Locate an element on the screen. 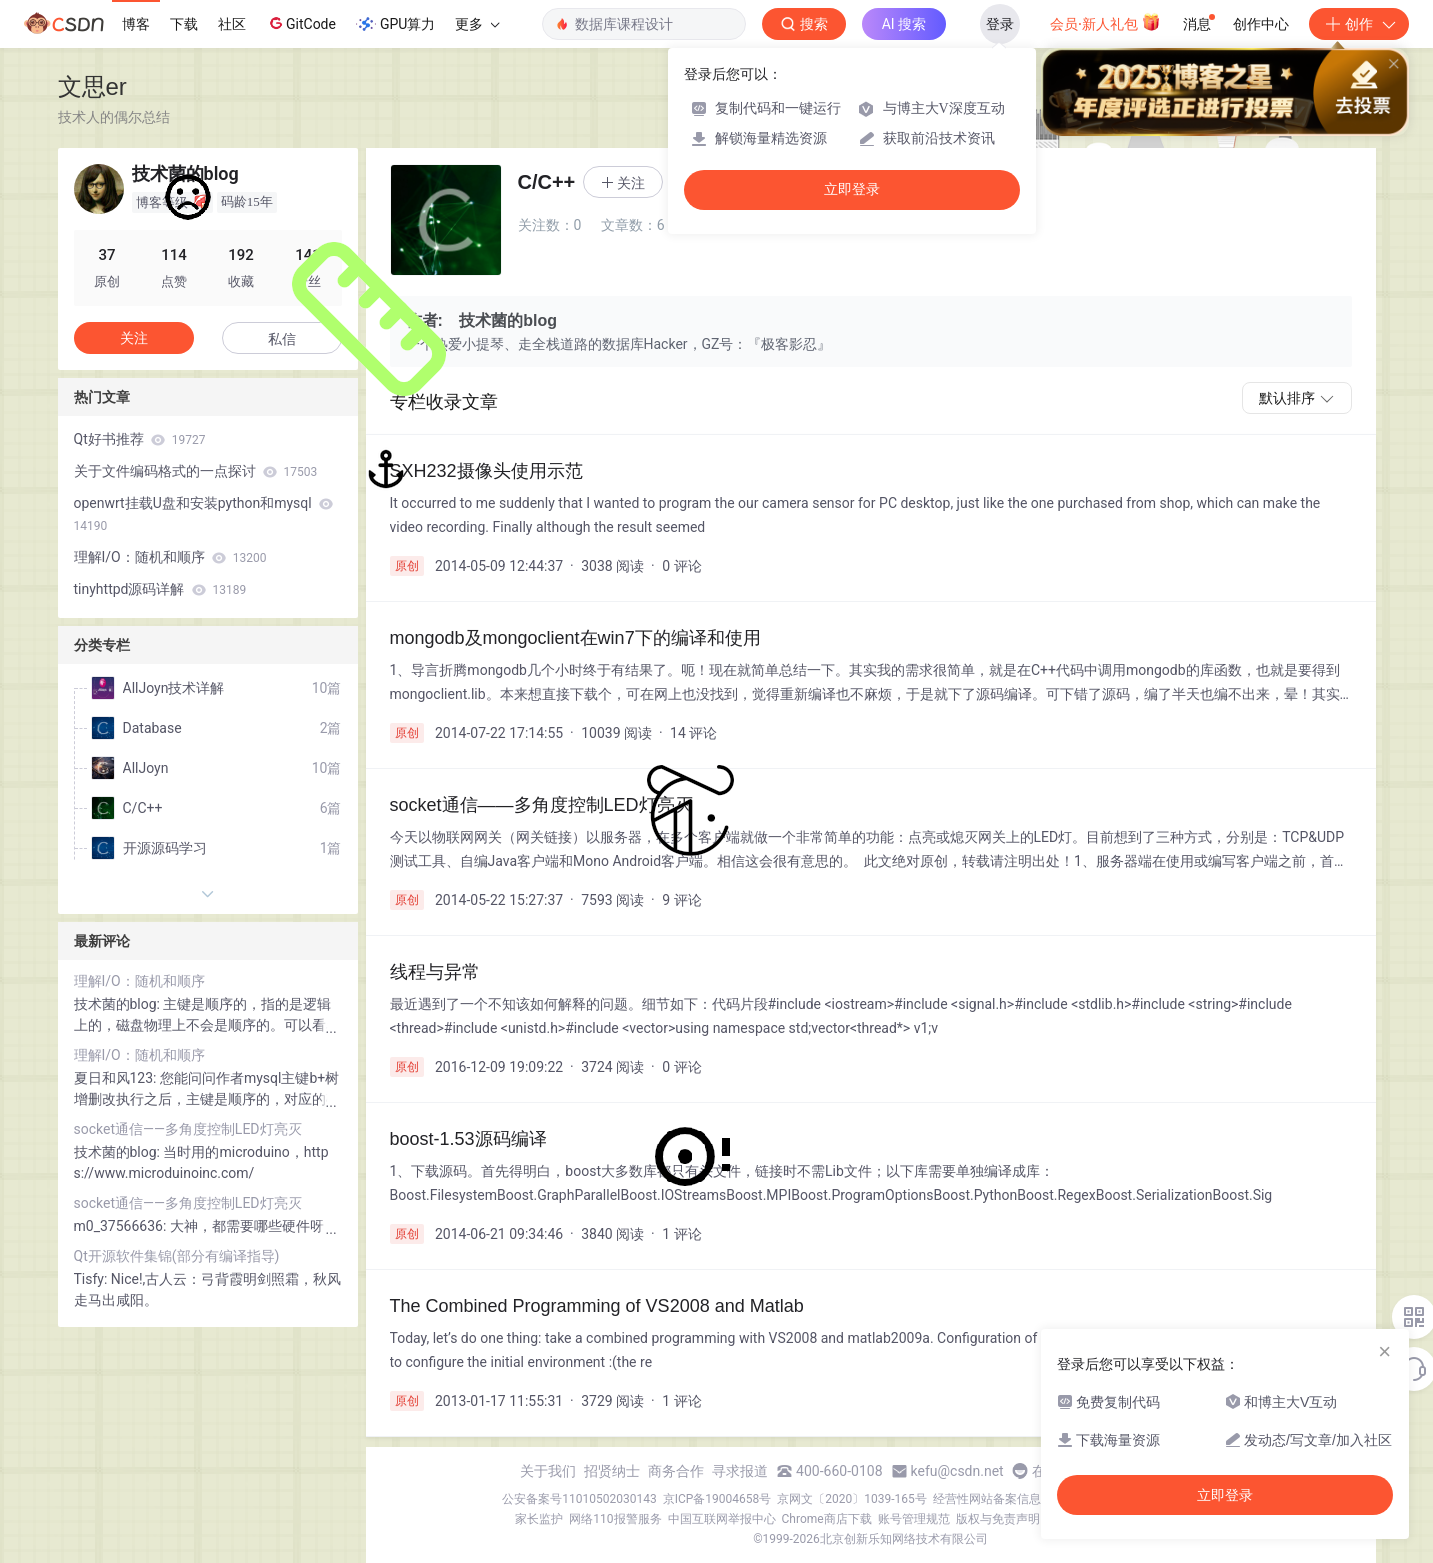 The height and width of the screenshot is (1563, 1433). indicates storage disc is full is located at coordinates (692, 1156).